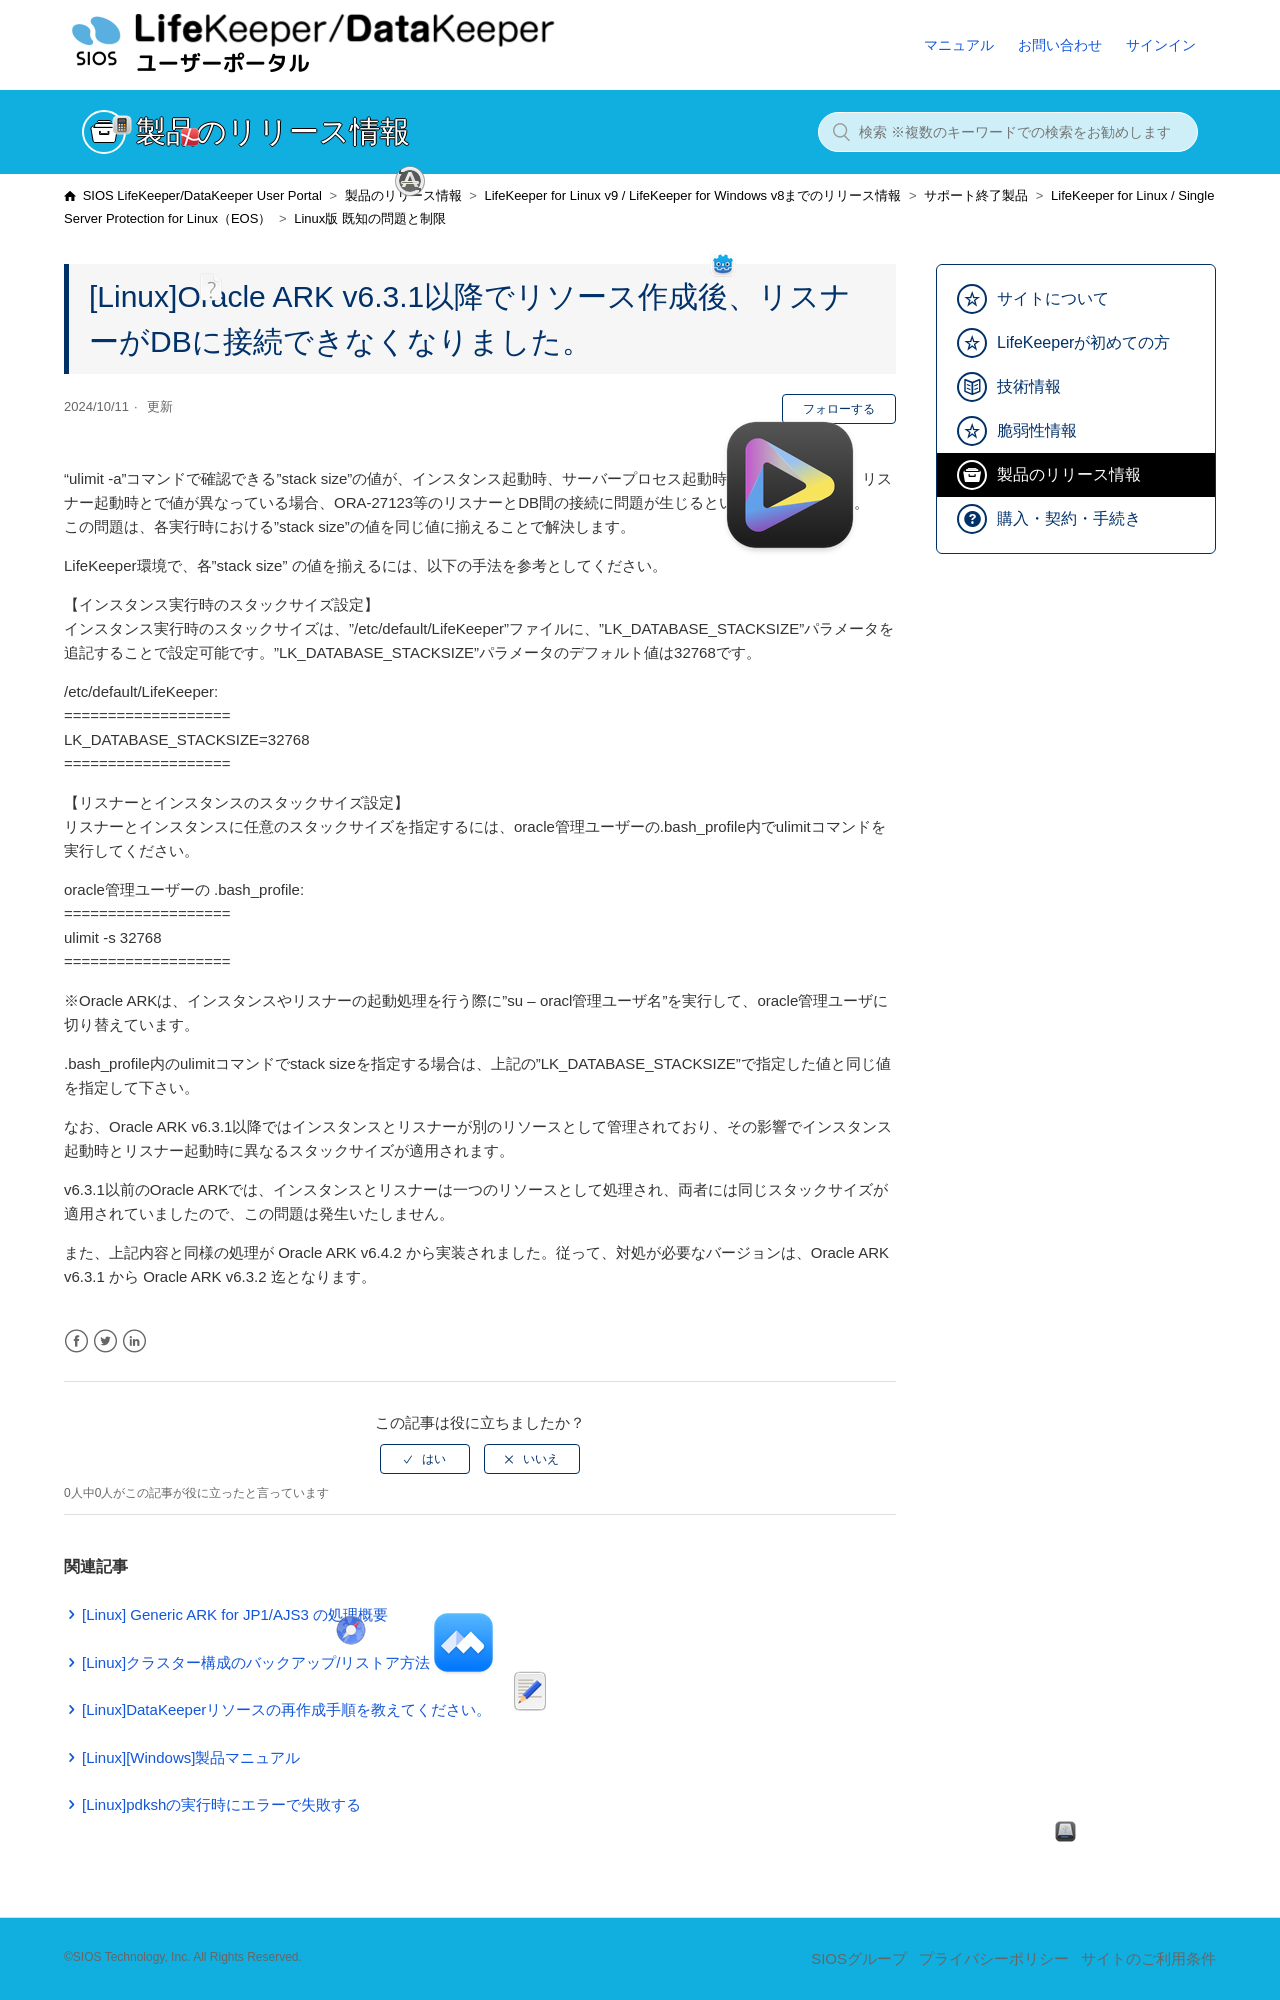 This screenshot has width=1280, height=2000. What do you see at coordinates (410, 181) in the screenshot?
I see `check for available software updates` at bounding box center [410, 181].